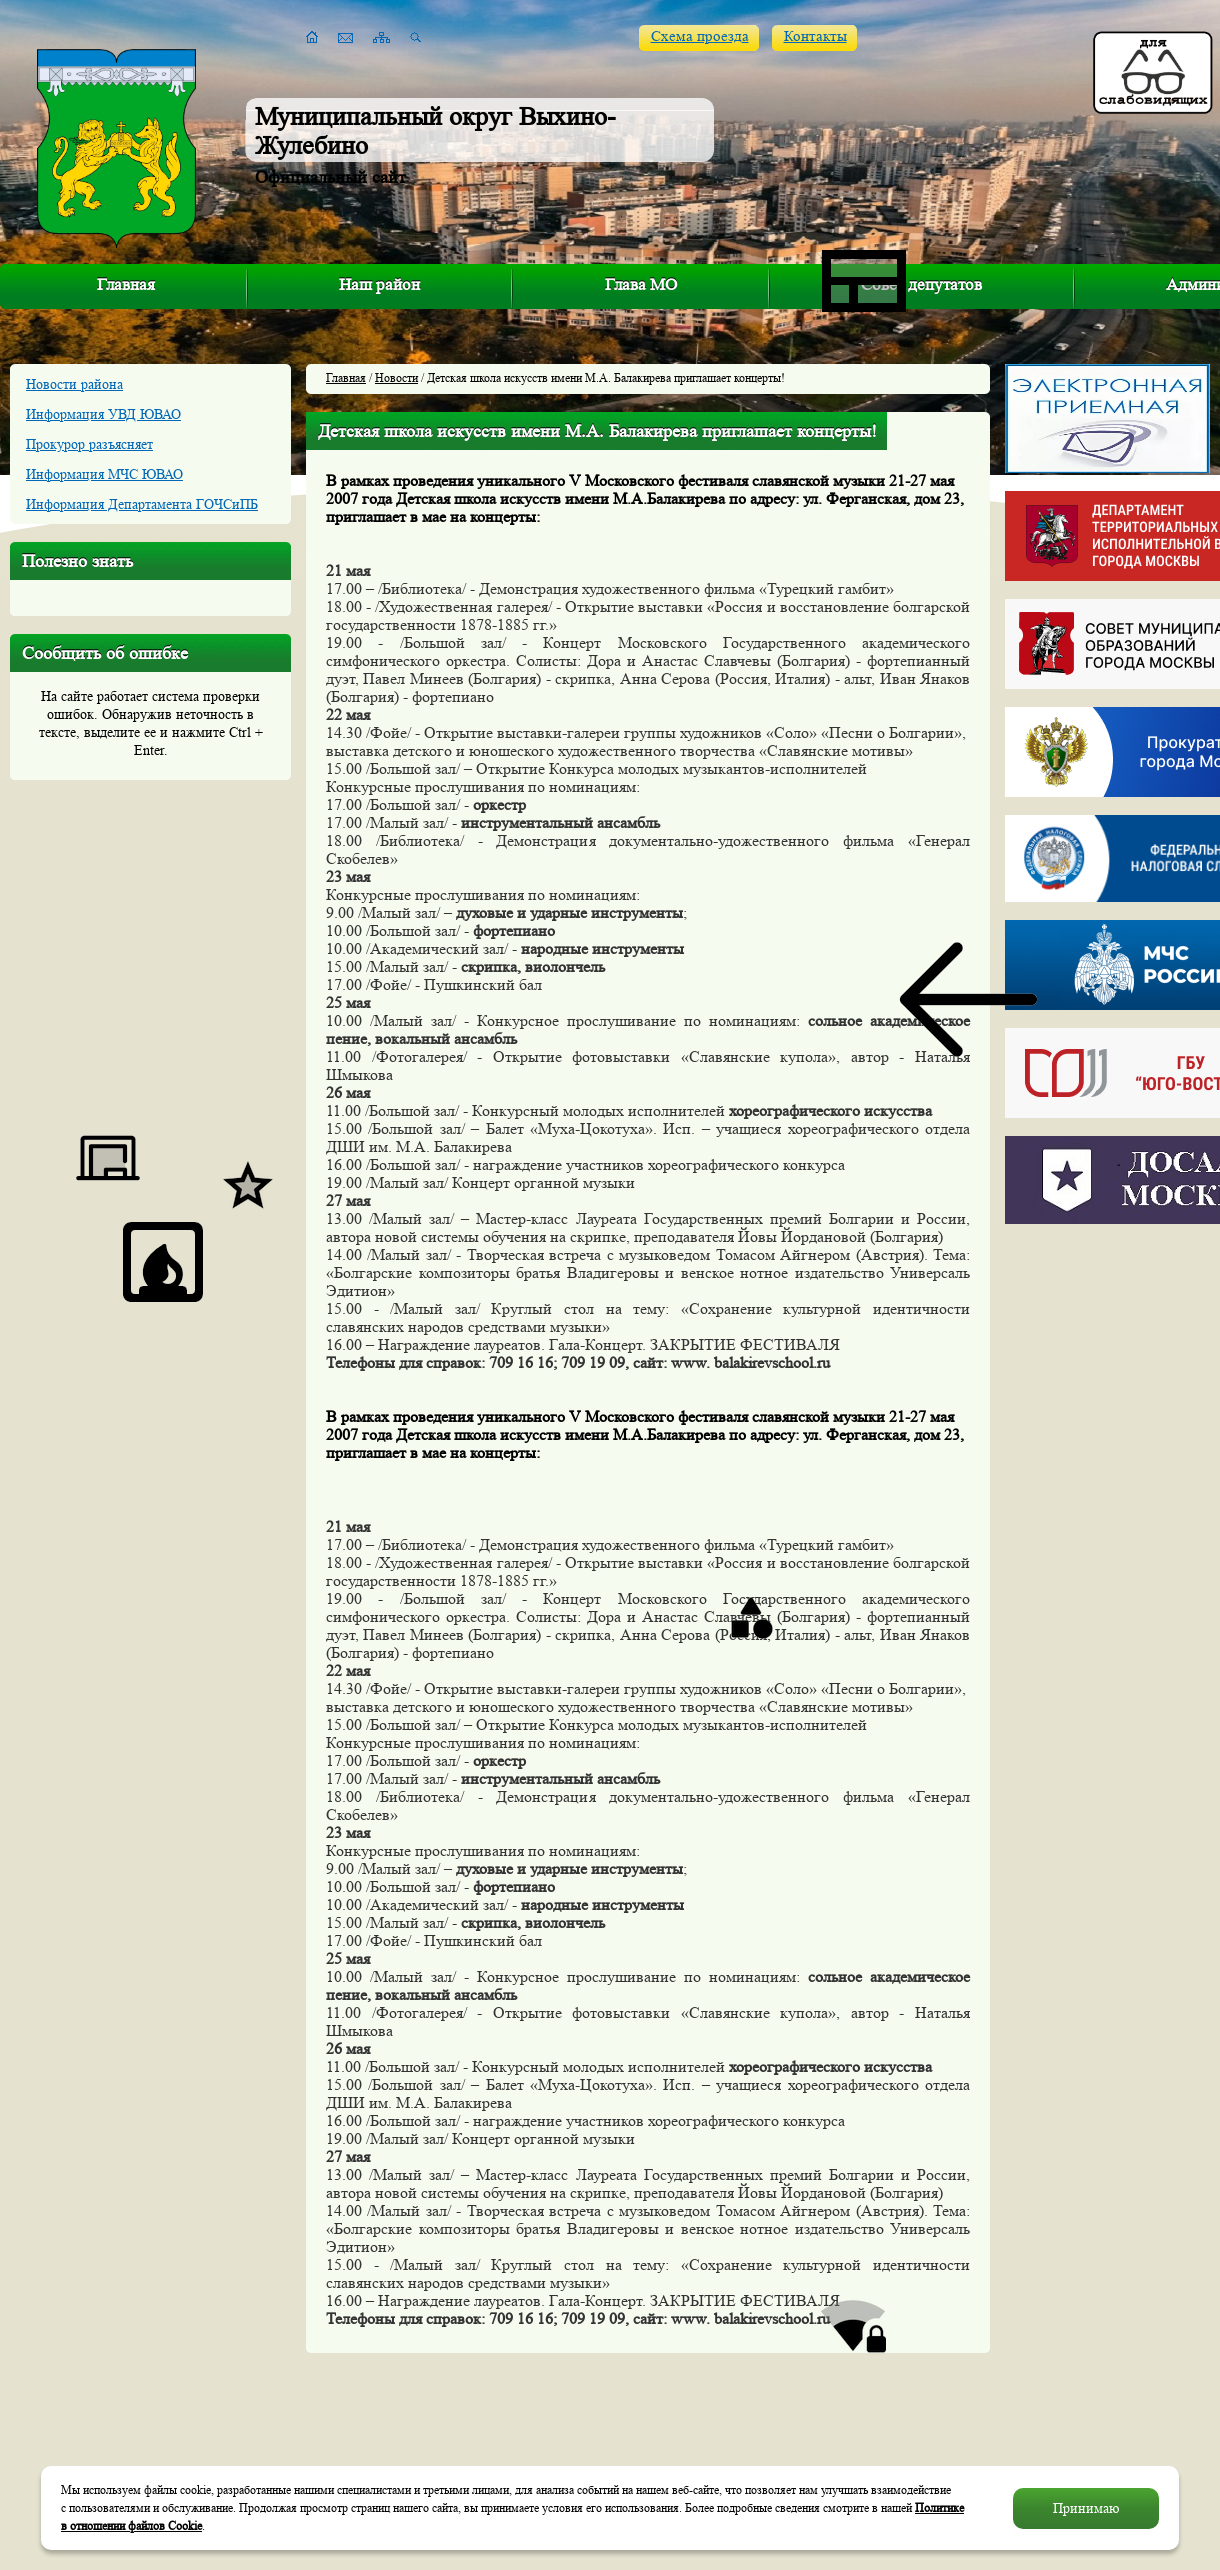  Describe the element at coordinates (853, 2325) in the screenshot. I see `connected to a secured wifi network with weak signal` at that location.